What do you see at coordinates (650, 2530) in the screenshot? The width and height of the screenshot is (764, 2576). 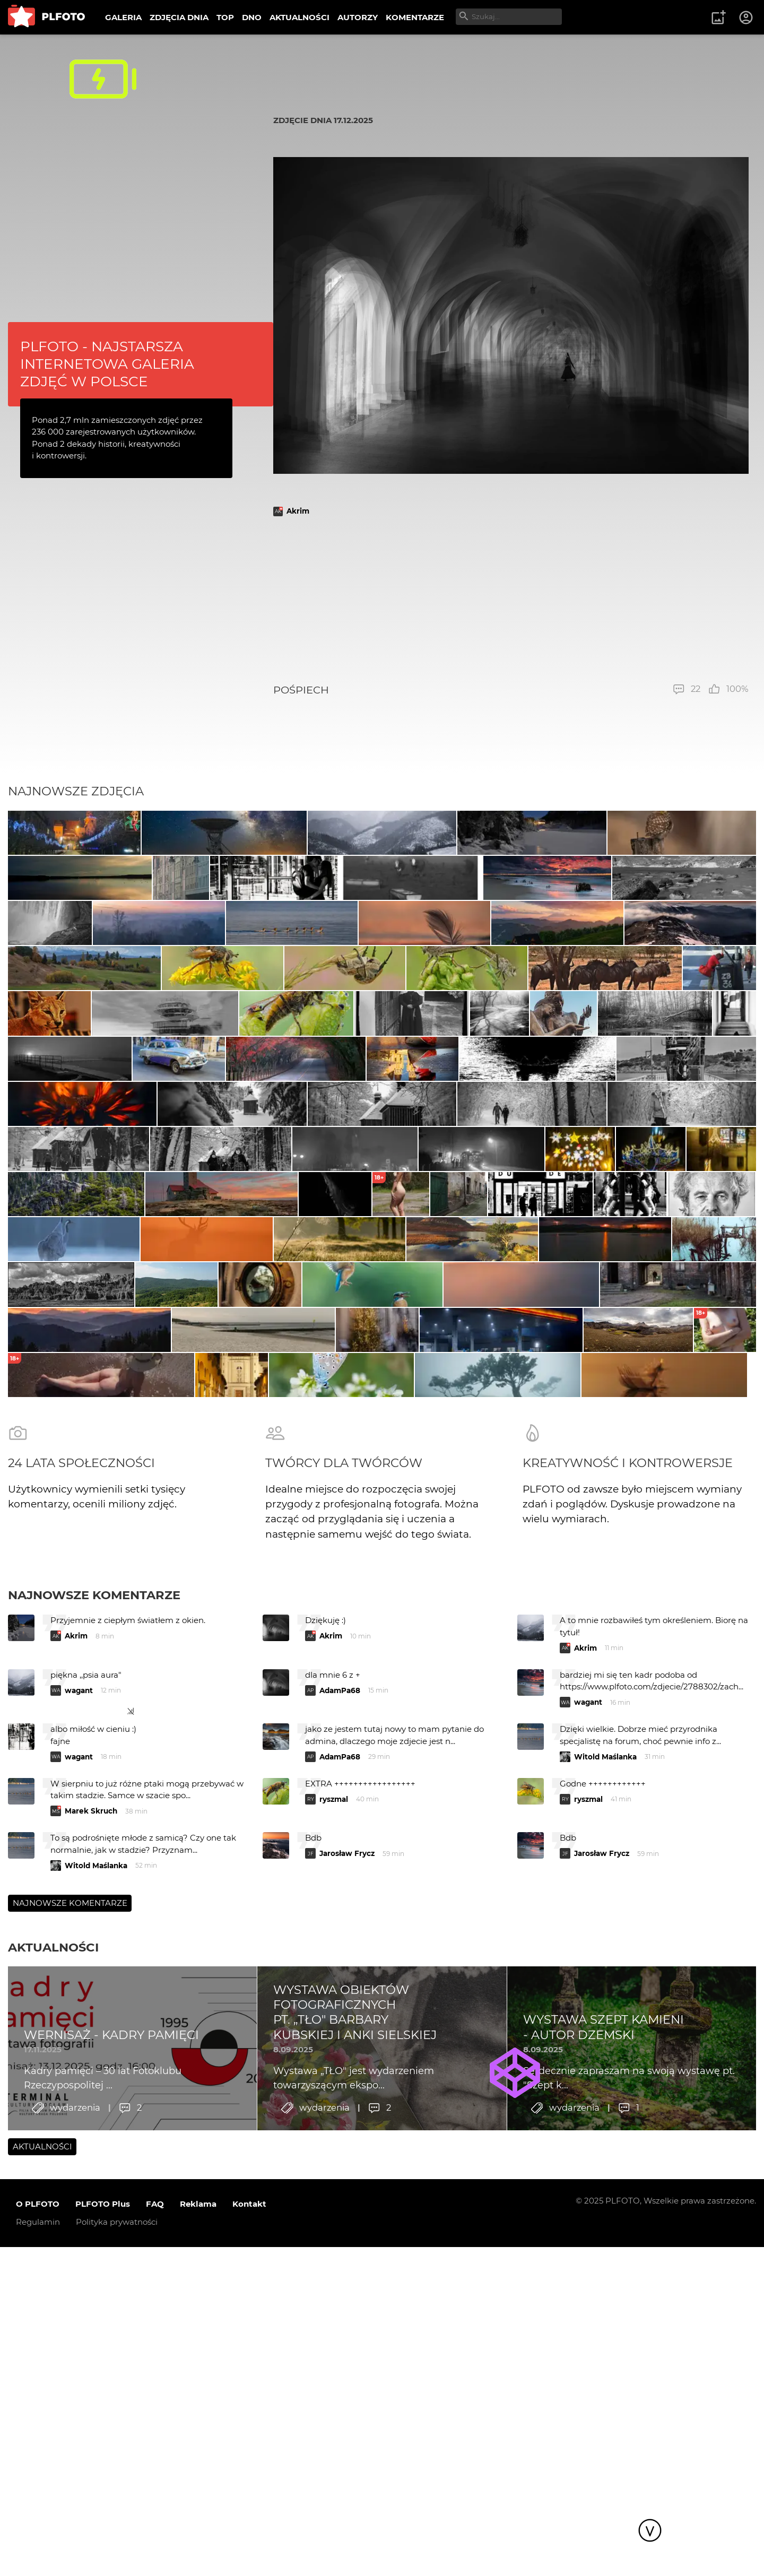 I see `indicates a verified or validated status` at bounding box center [650, 2530].